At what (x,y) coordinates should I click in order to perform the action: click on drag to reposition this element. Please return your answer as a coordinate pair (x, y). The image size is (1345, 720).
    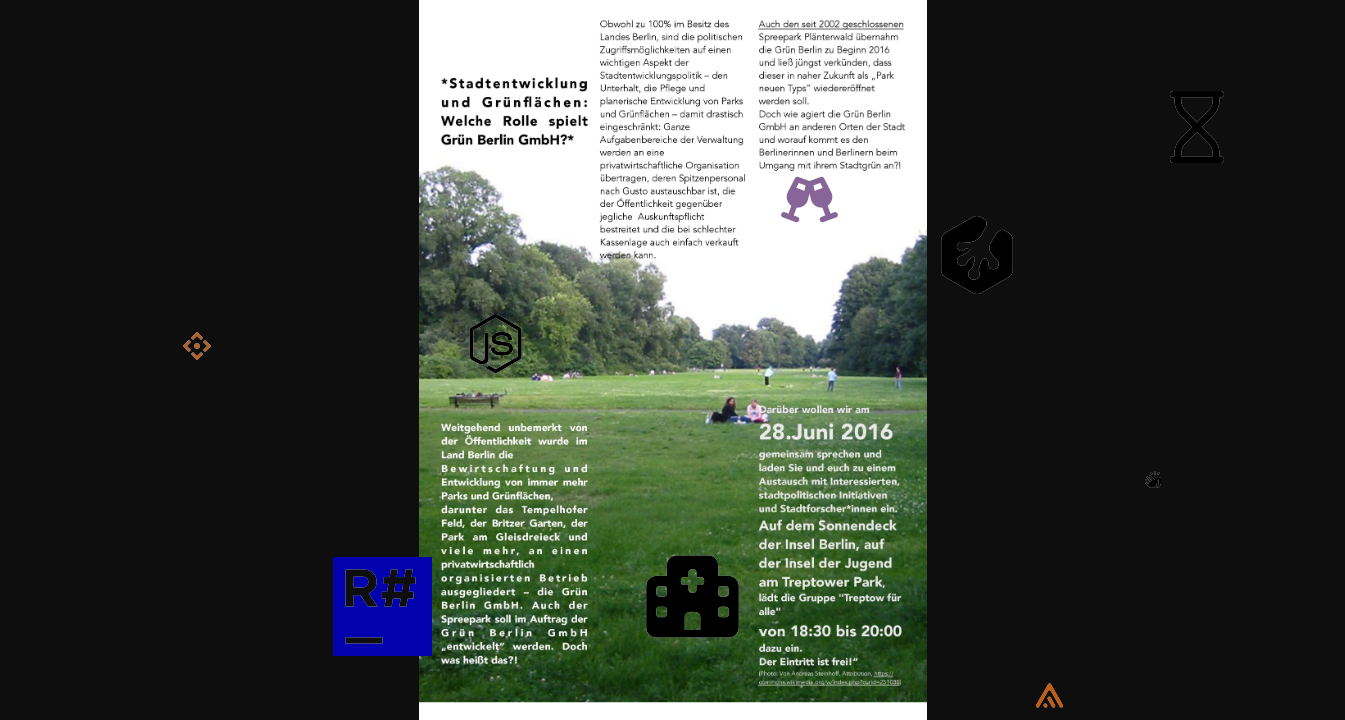
    Looking at the image, I should click on (197, 346).